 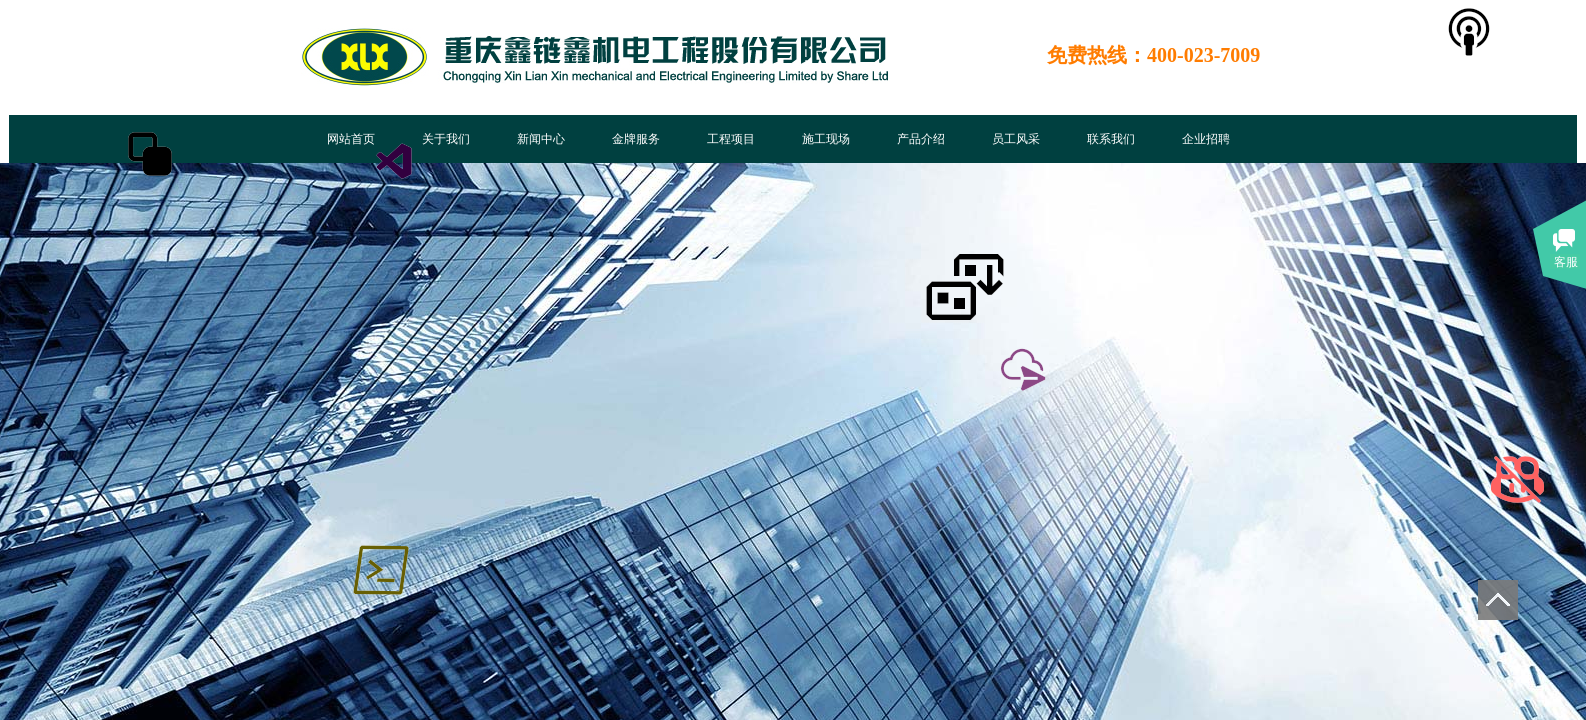 What do you see at coordinates (395, 162) in the screenshot?
I see `open Visual Studio Code` at bounding box center [395, 162].